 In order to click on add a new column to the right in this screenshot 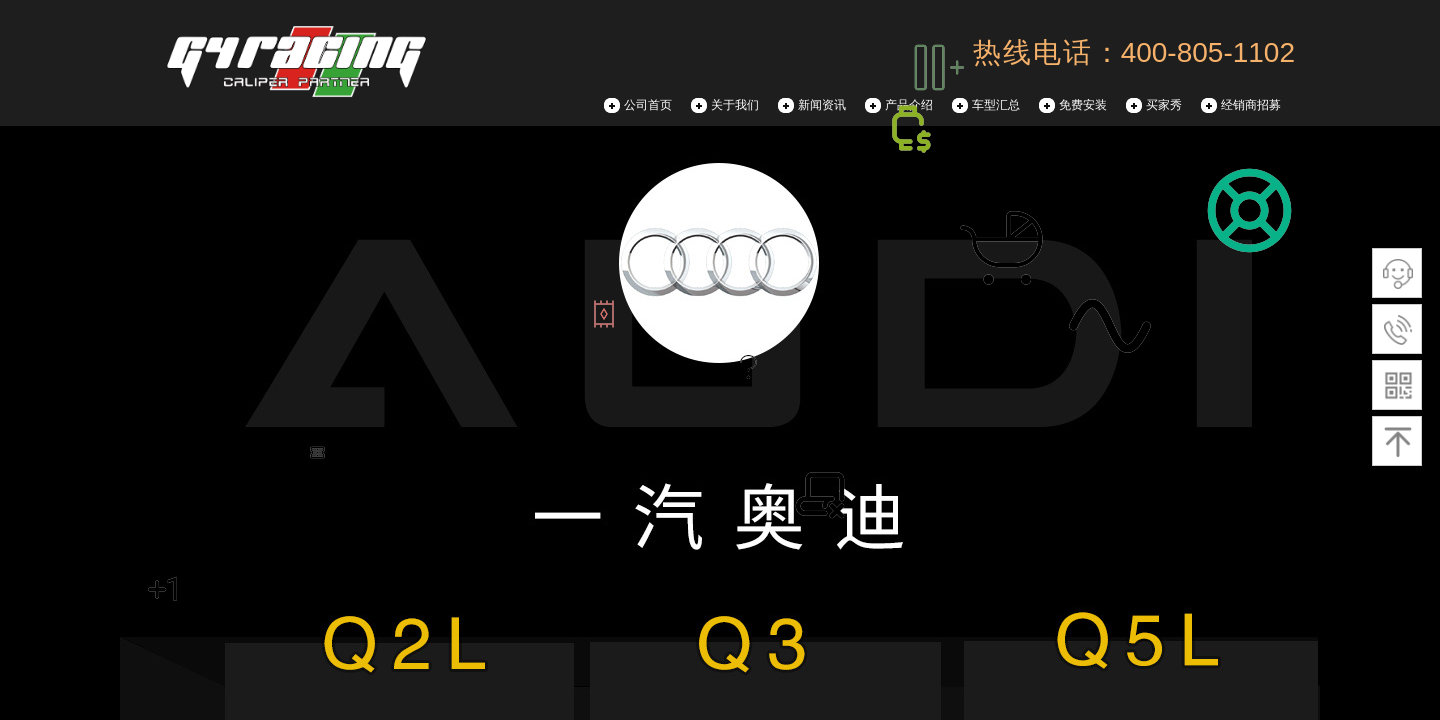, I will do `click(935, 67)`.